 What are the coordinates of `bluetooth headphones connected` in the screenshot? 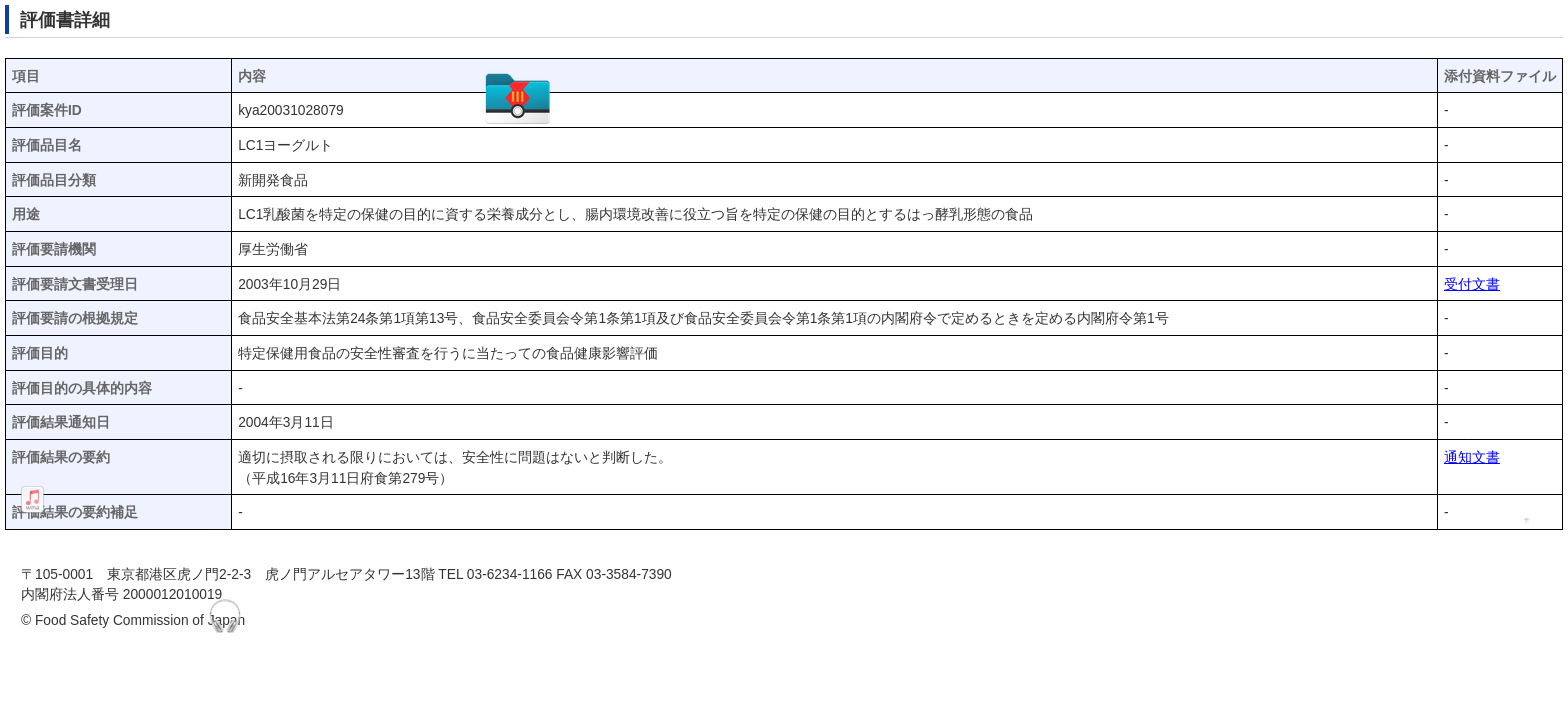 It's located at (225, 616).